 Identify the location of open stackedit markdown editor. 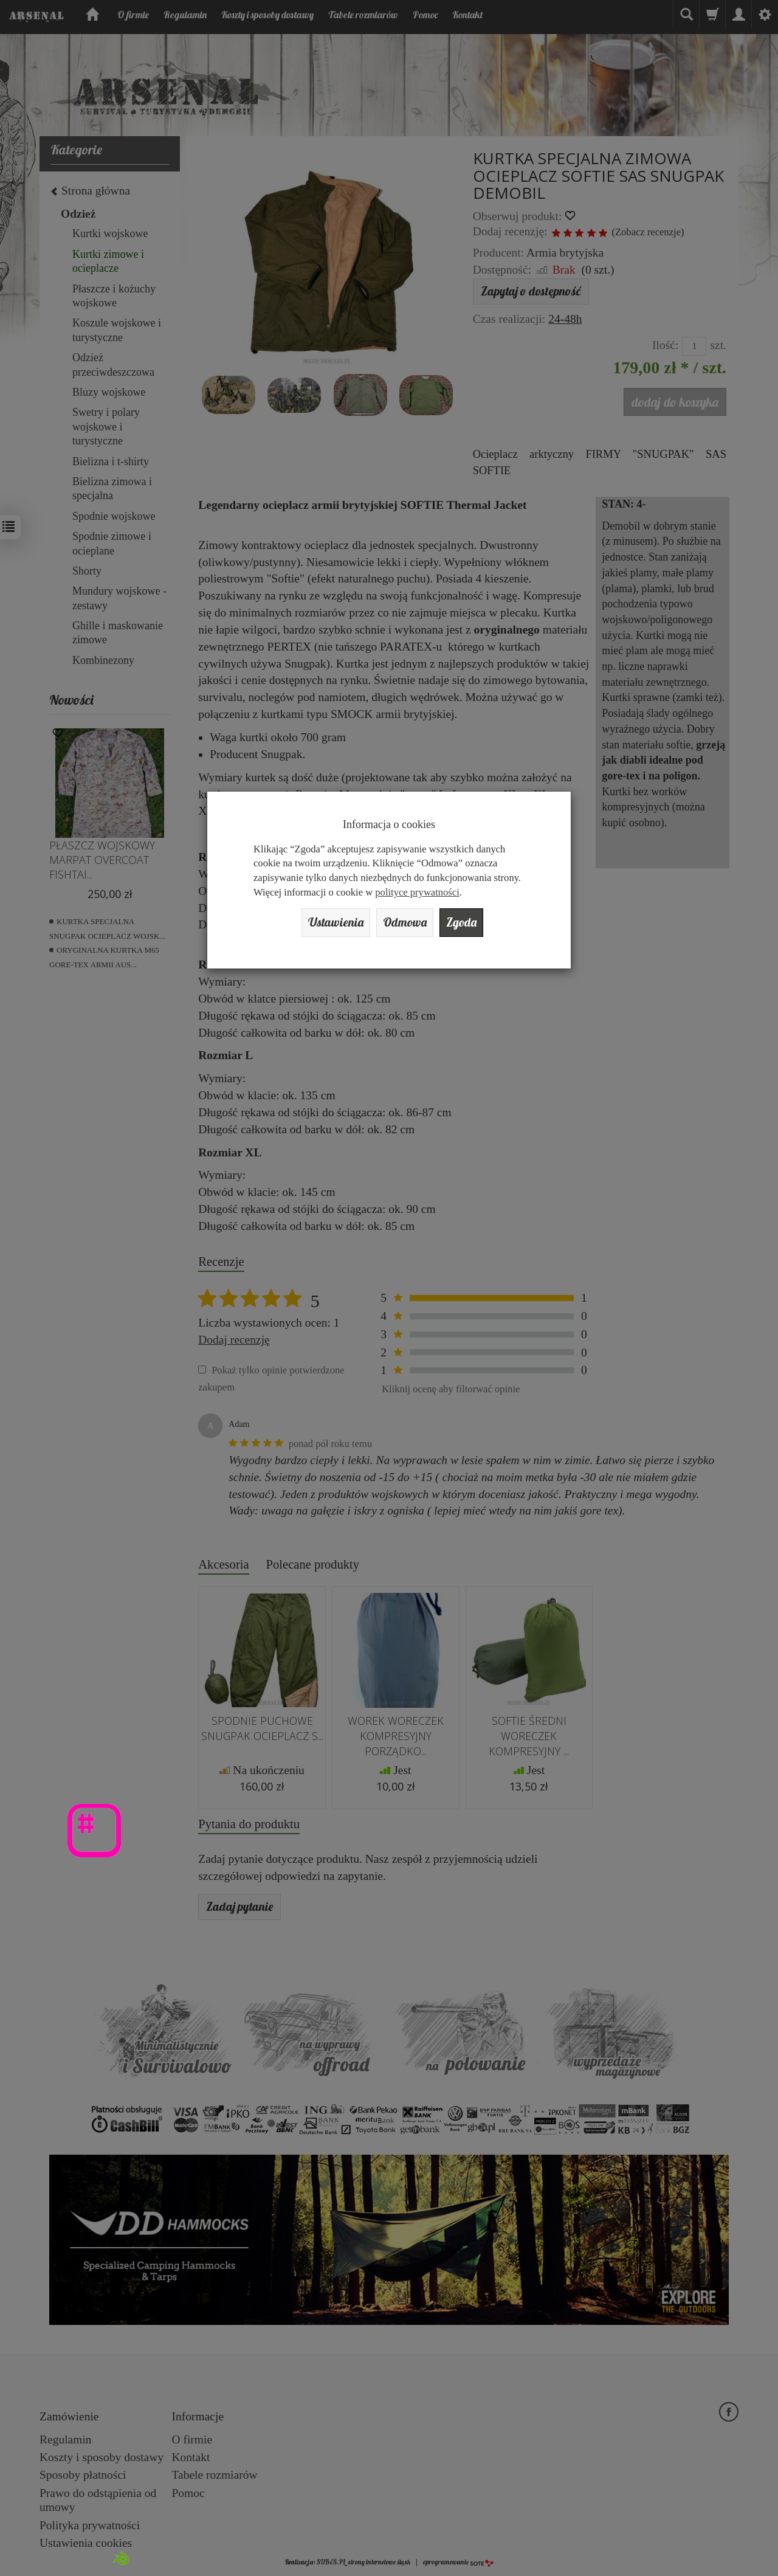
(94, 1831).